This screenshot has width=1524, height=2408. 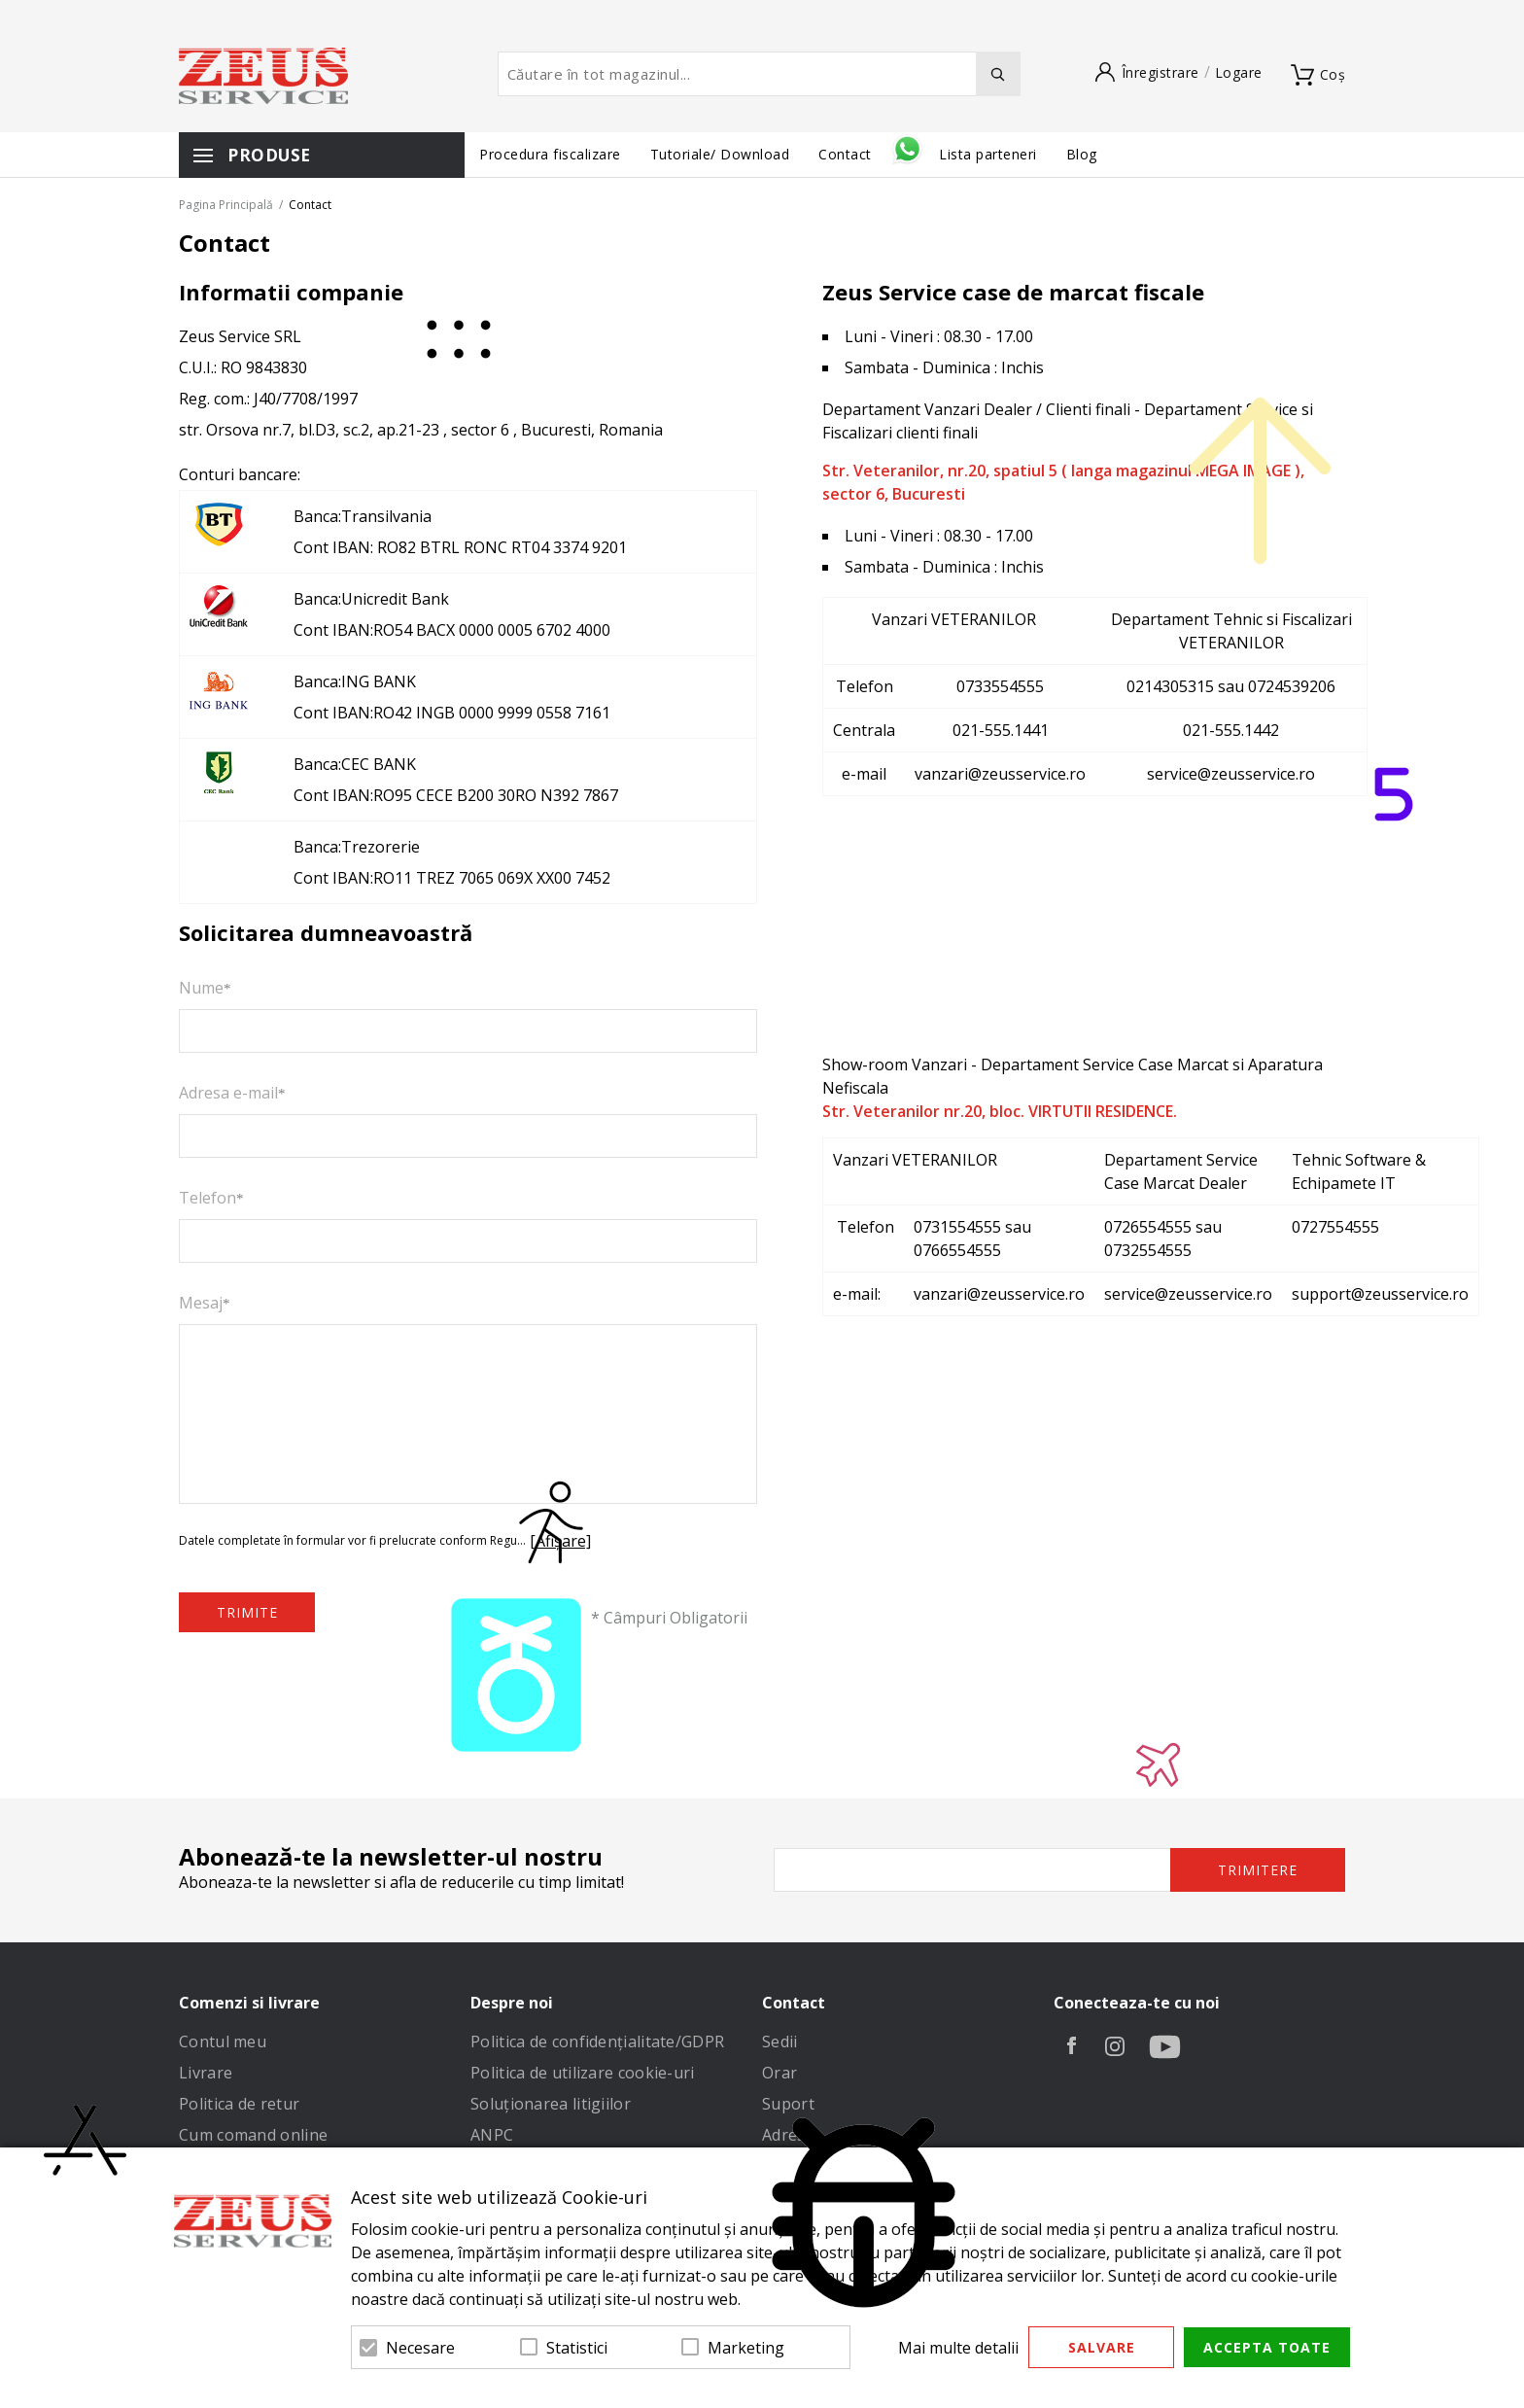 I want to click on indicates walking directions or pedestrian route, so click(x=551, y=1522).